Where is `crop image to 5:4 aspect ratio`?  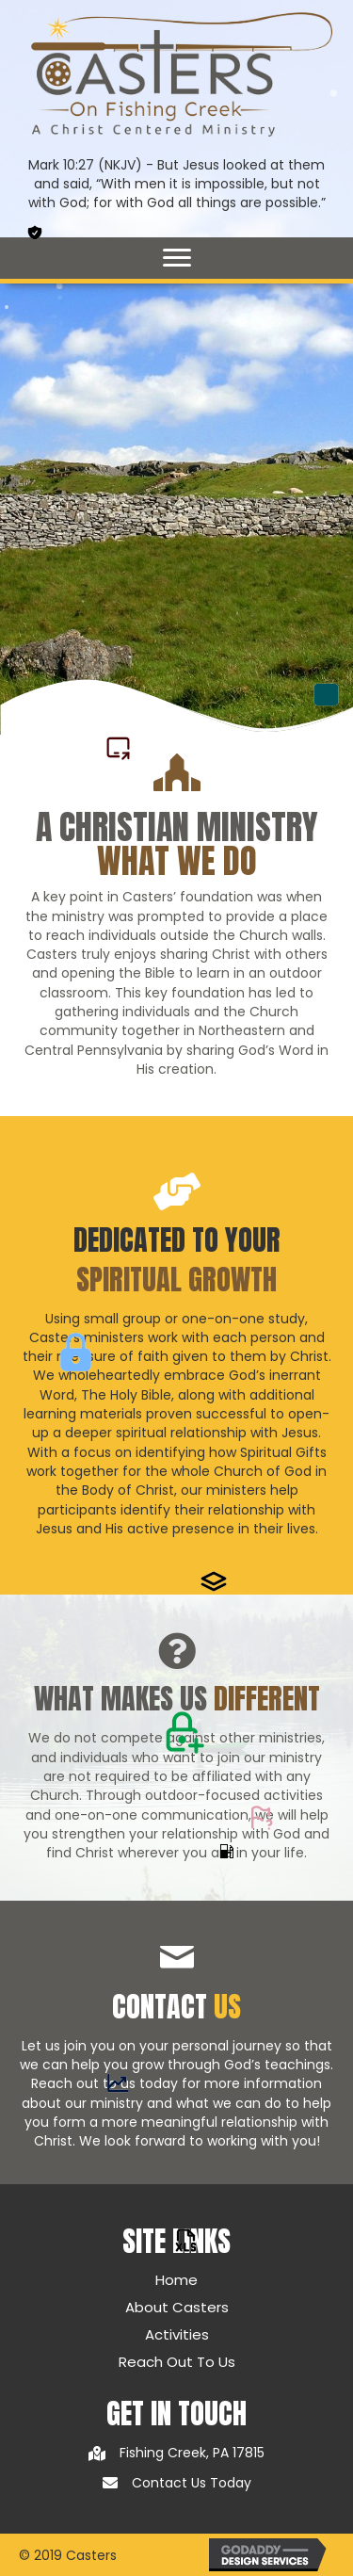 crop image to 5:4 aspect ratio is located at coordinates (326, 694).